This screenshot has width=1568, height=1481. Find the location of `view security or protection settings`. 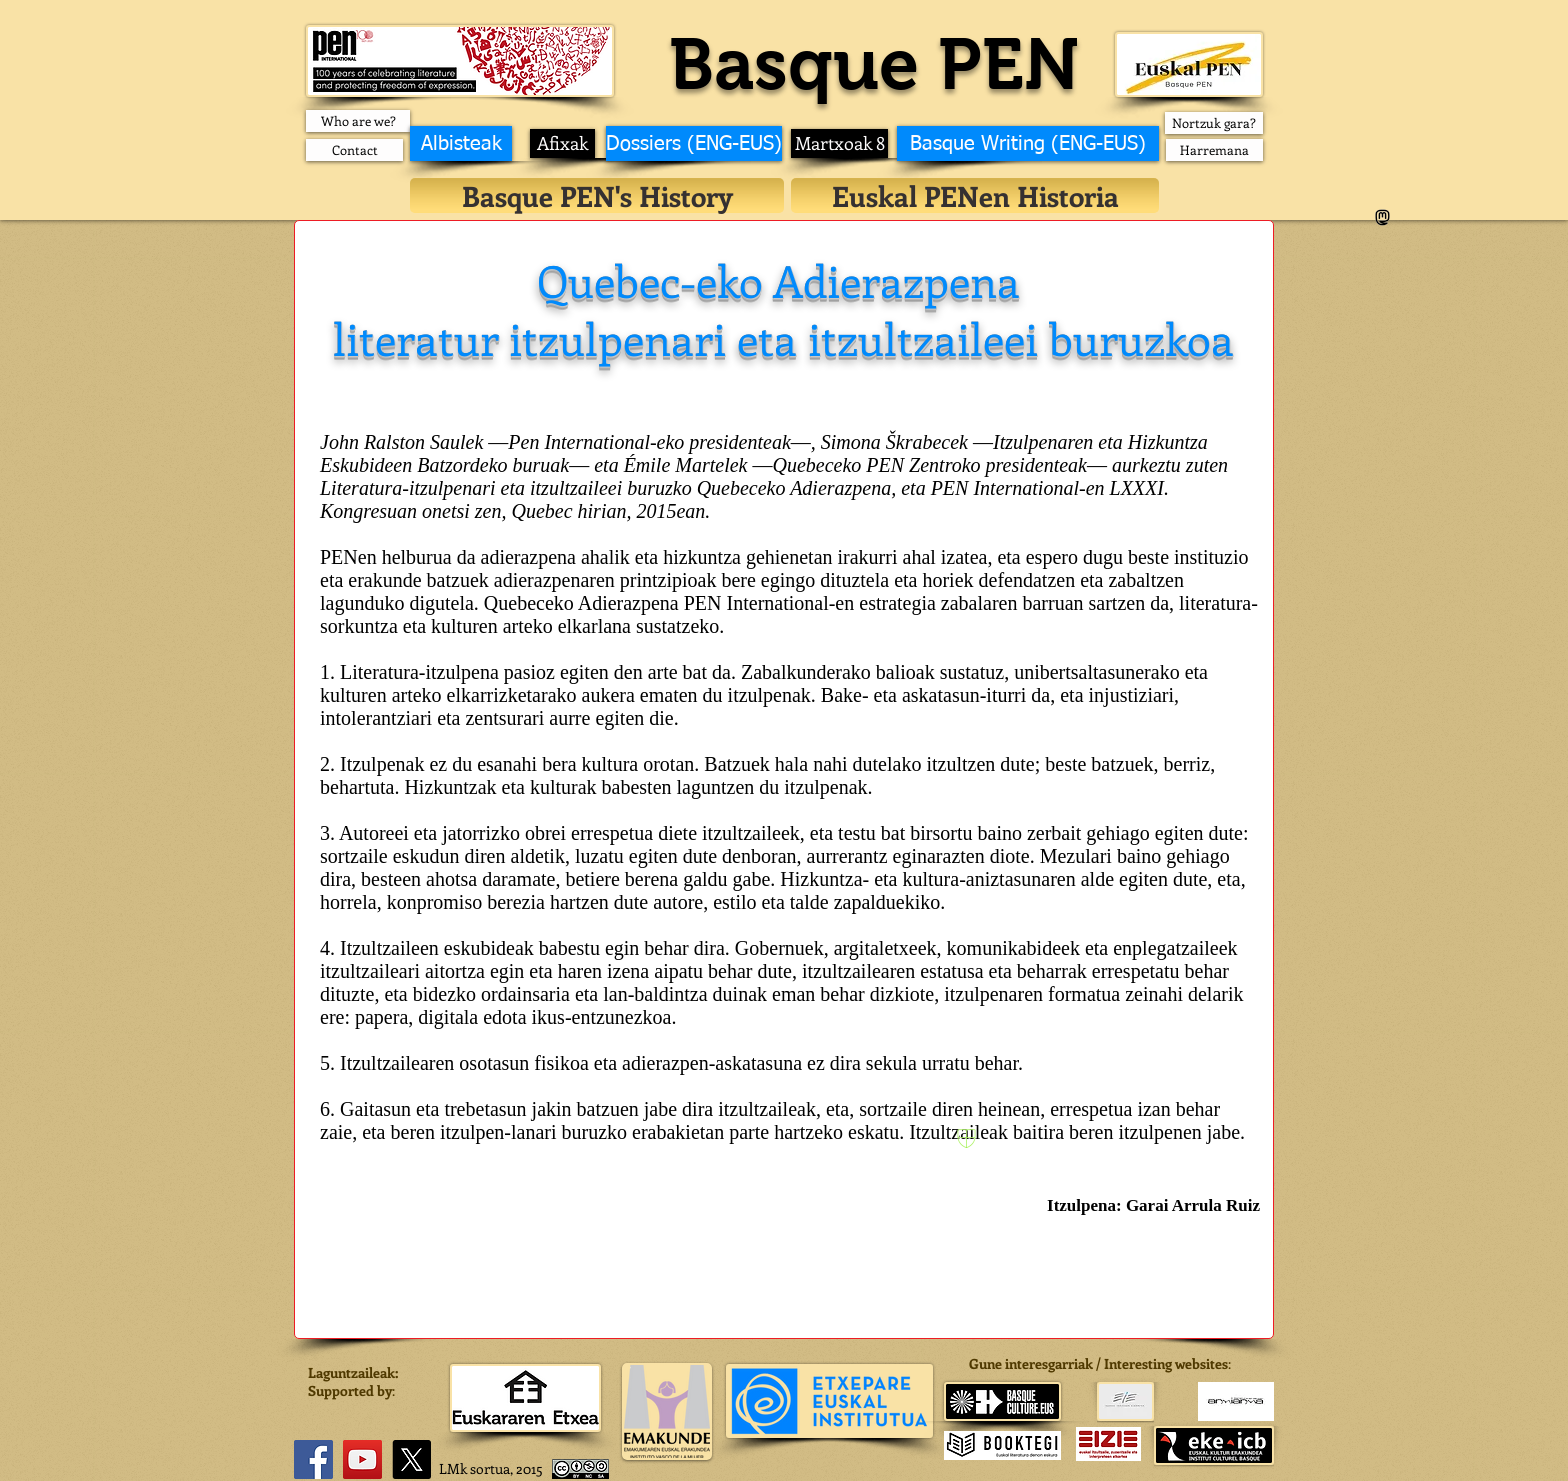

view security or protection settings is located at coordinates (966, 1137).